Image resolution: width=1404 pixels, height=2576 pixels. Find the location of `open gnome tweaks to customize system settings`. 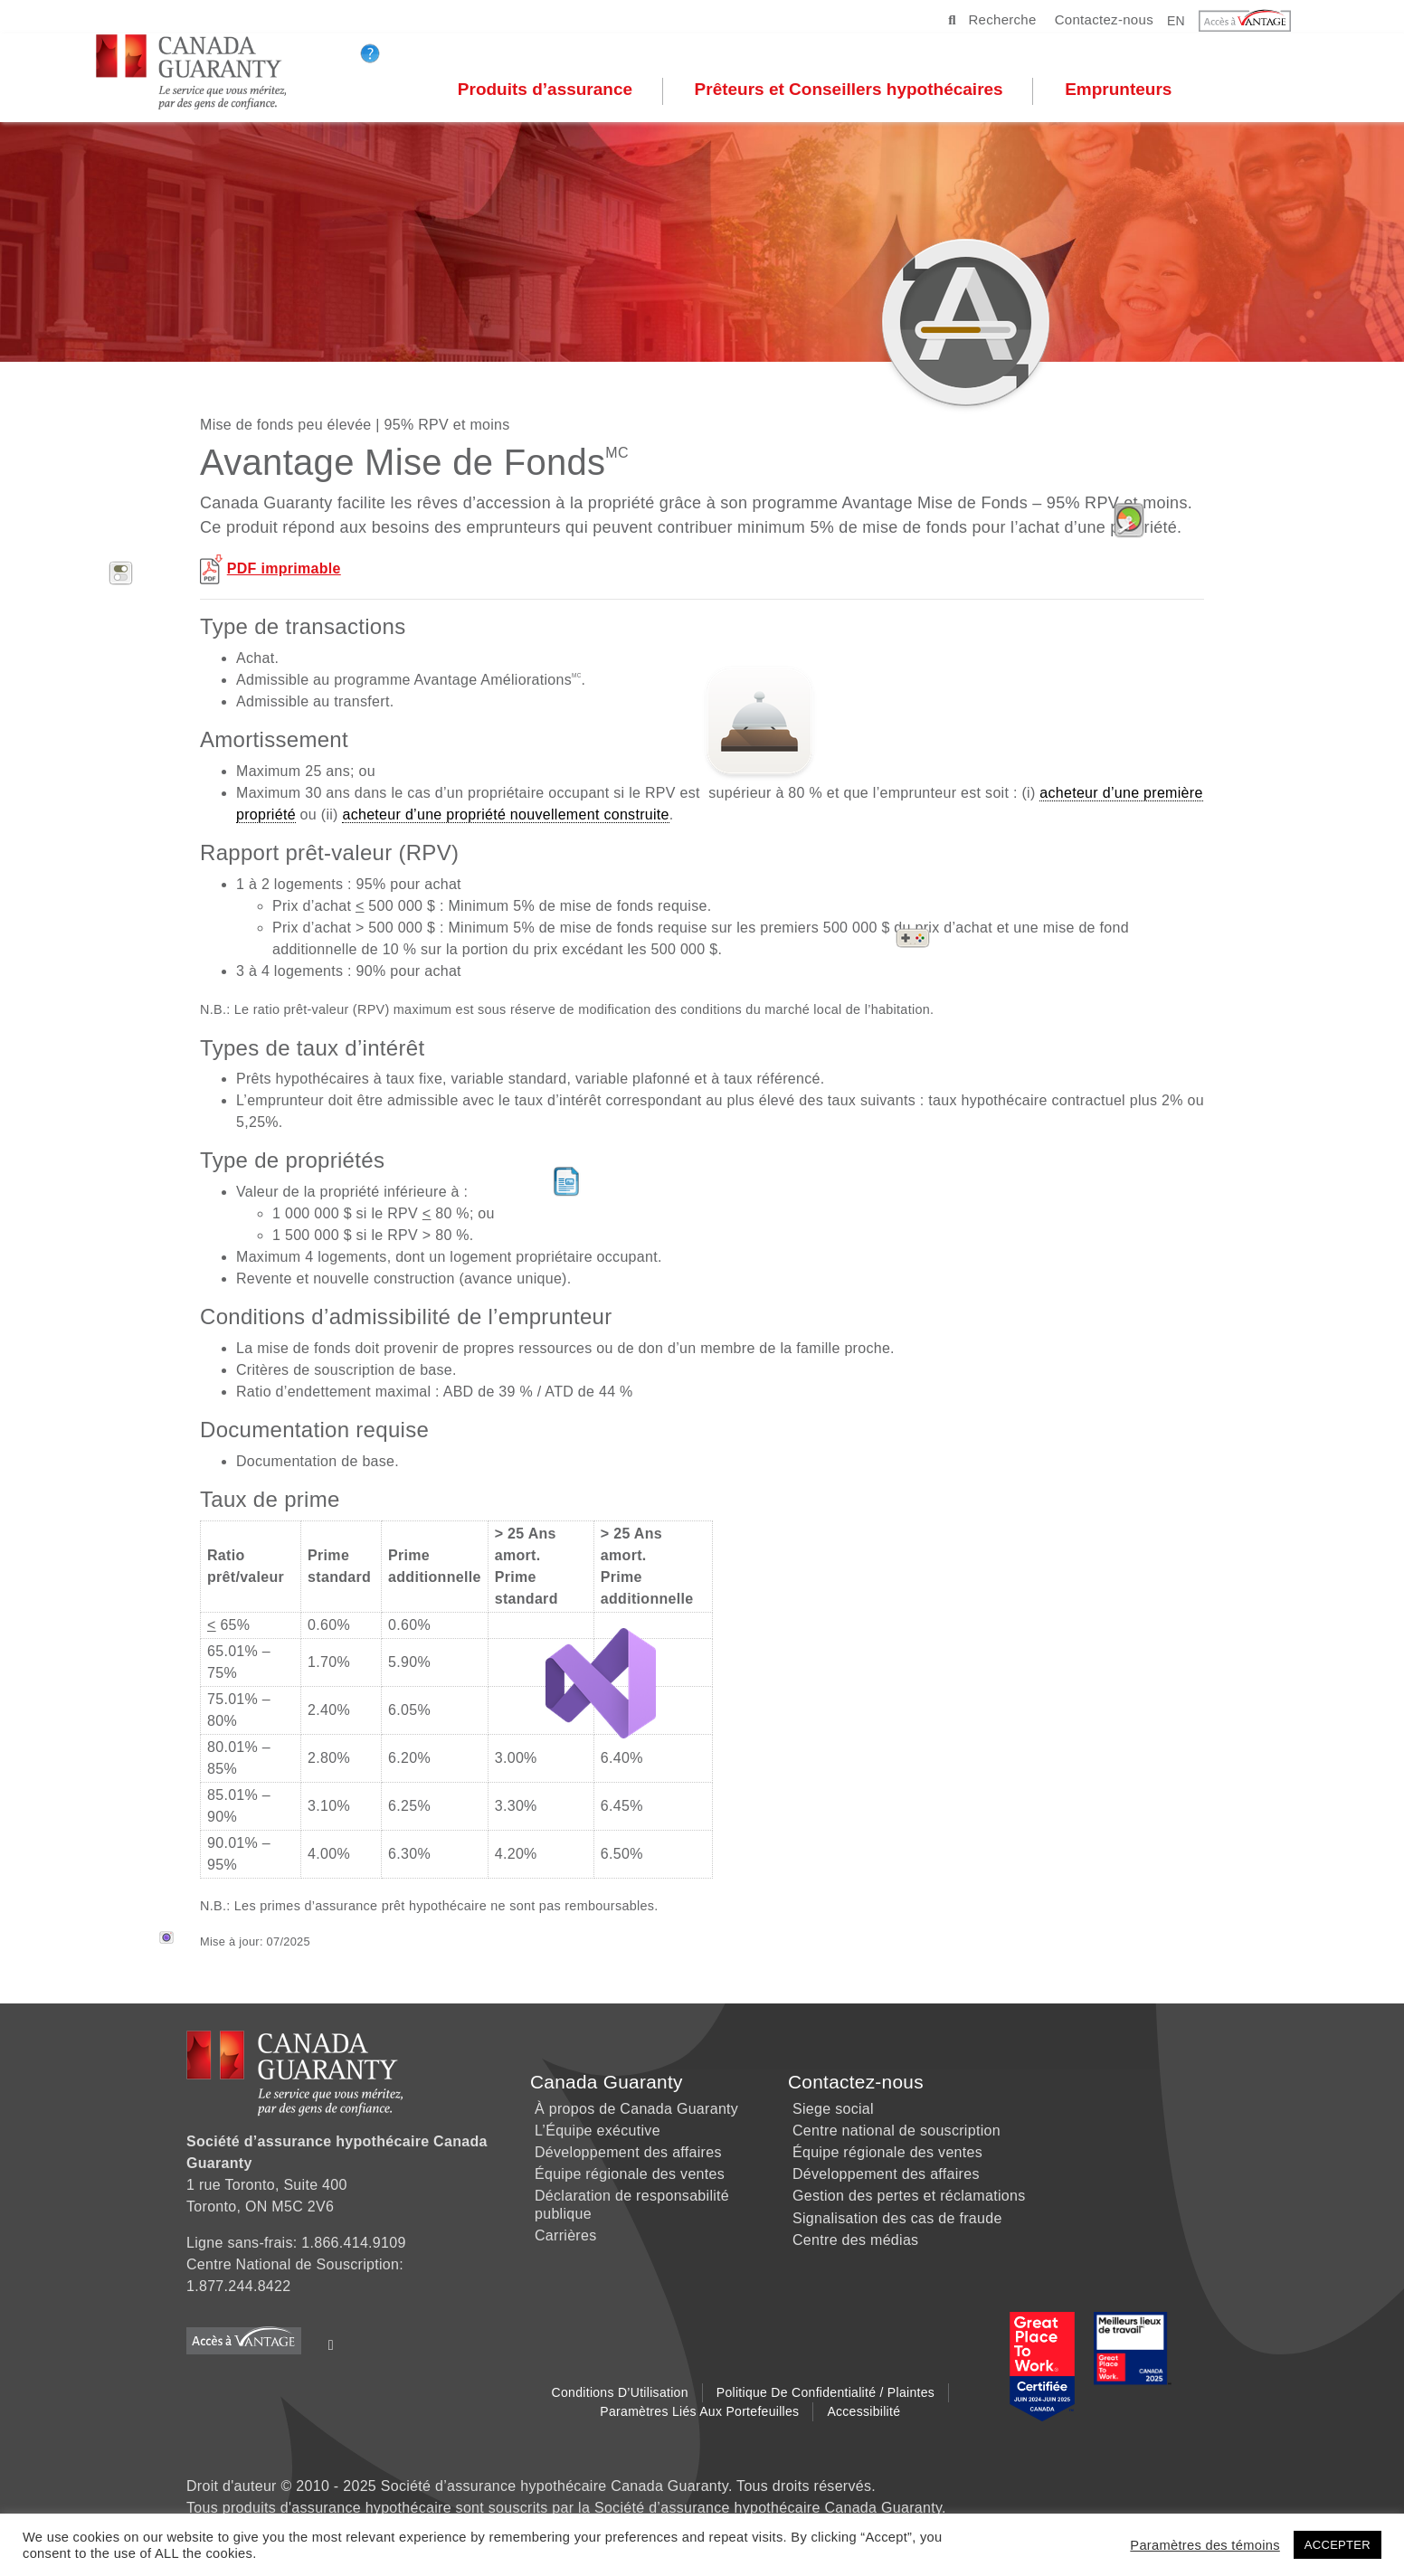

open gnome tweaks to customize system settings is located at coordinates (120, 573).